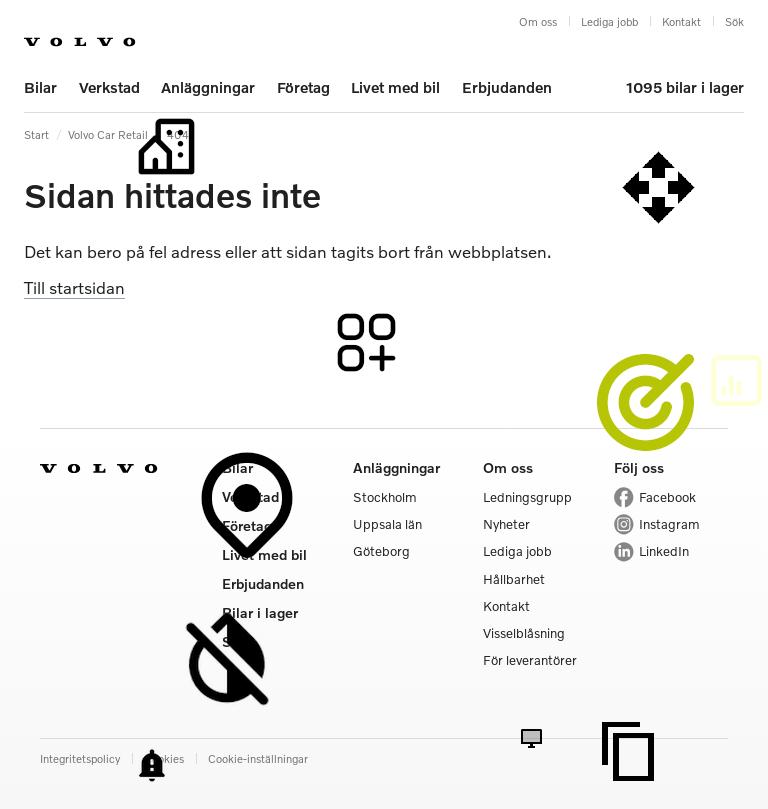 This screenshot has height=809, width=768. I want to click on set a goal or target, so click(645, 402).